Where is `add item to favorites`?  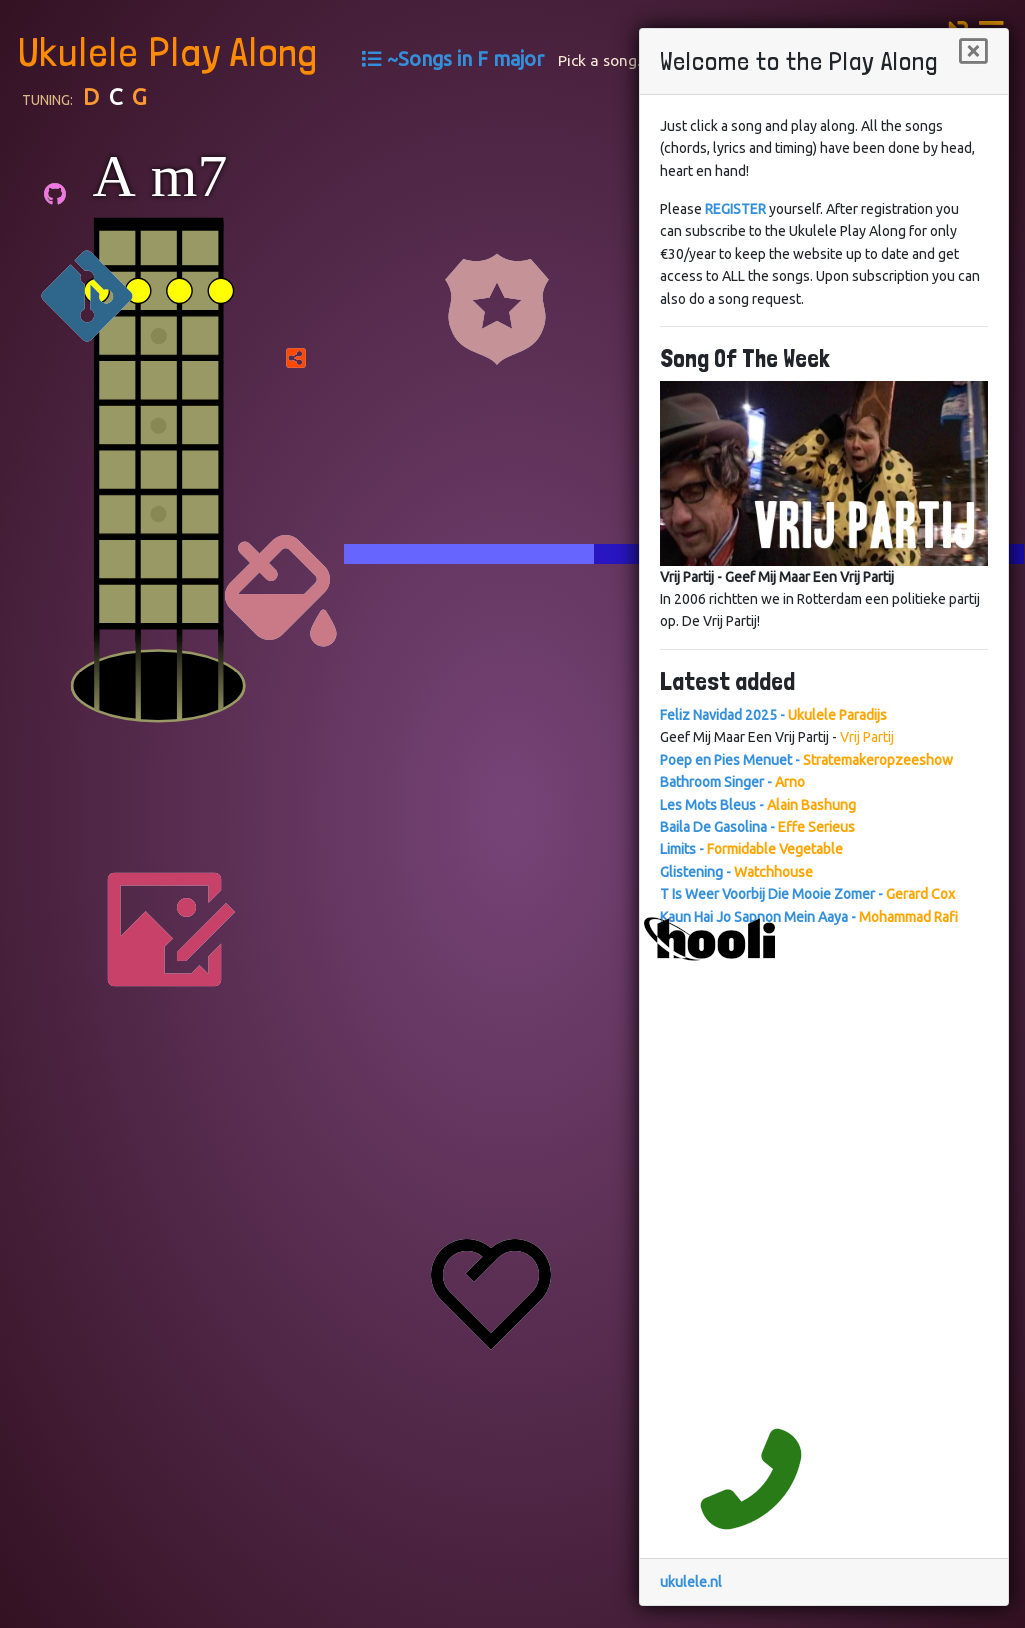
add item to favorites is located at coordinates (491, 1293).